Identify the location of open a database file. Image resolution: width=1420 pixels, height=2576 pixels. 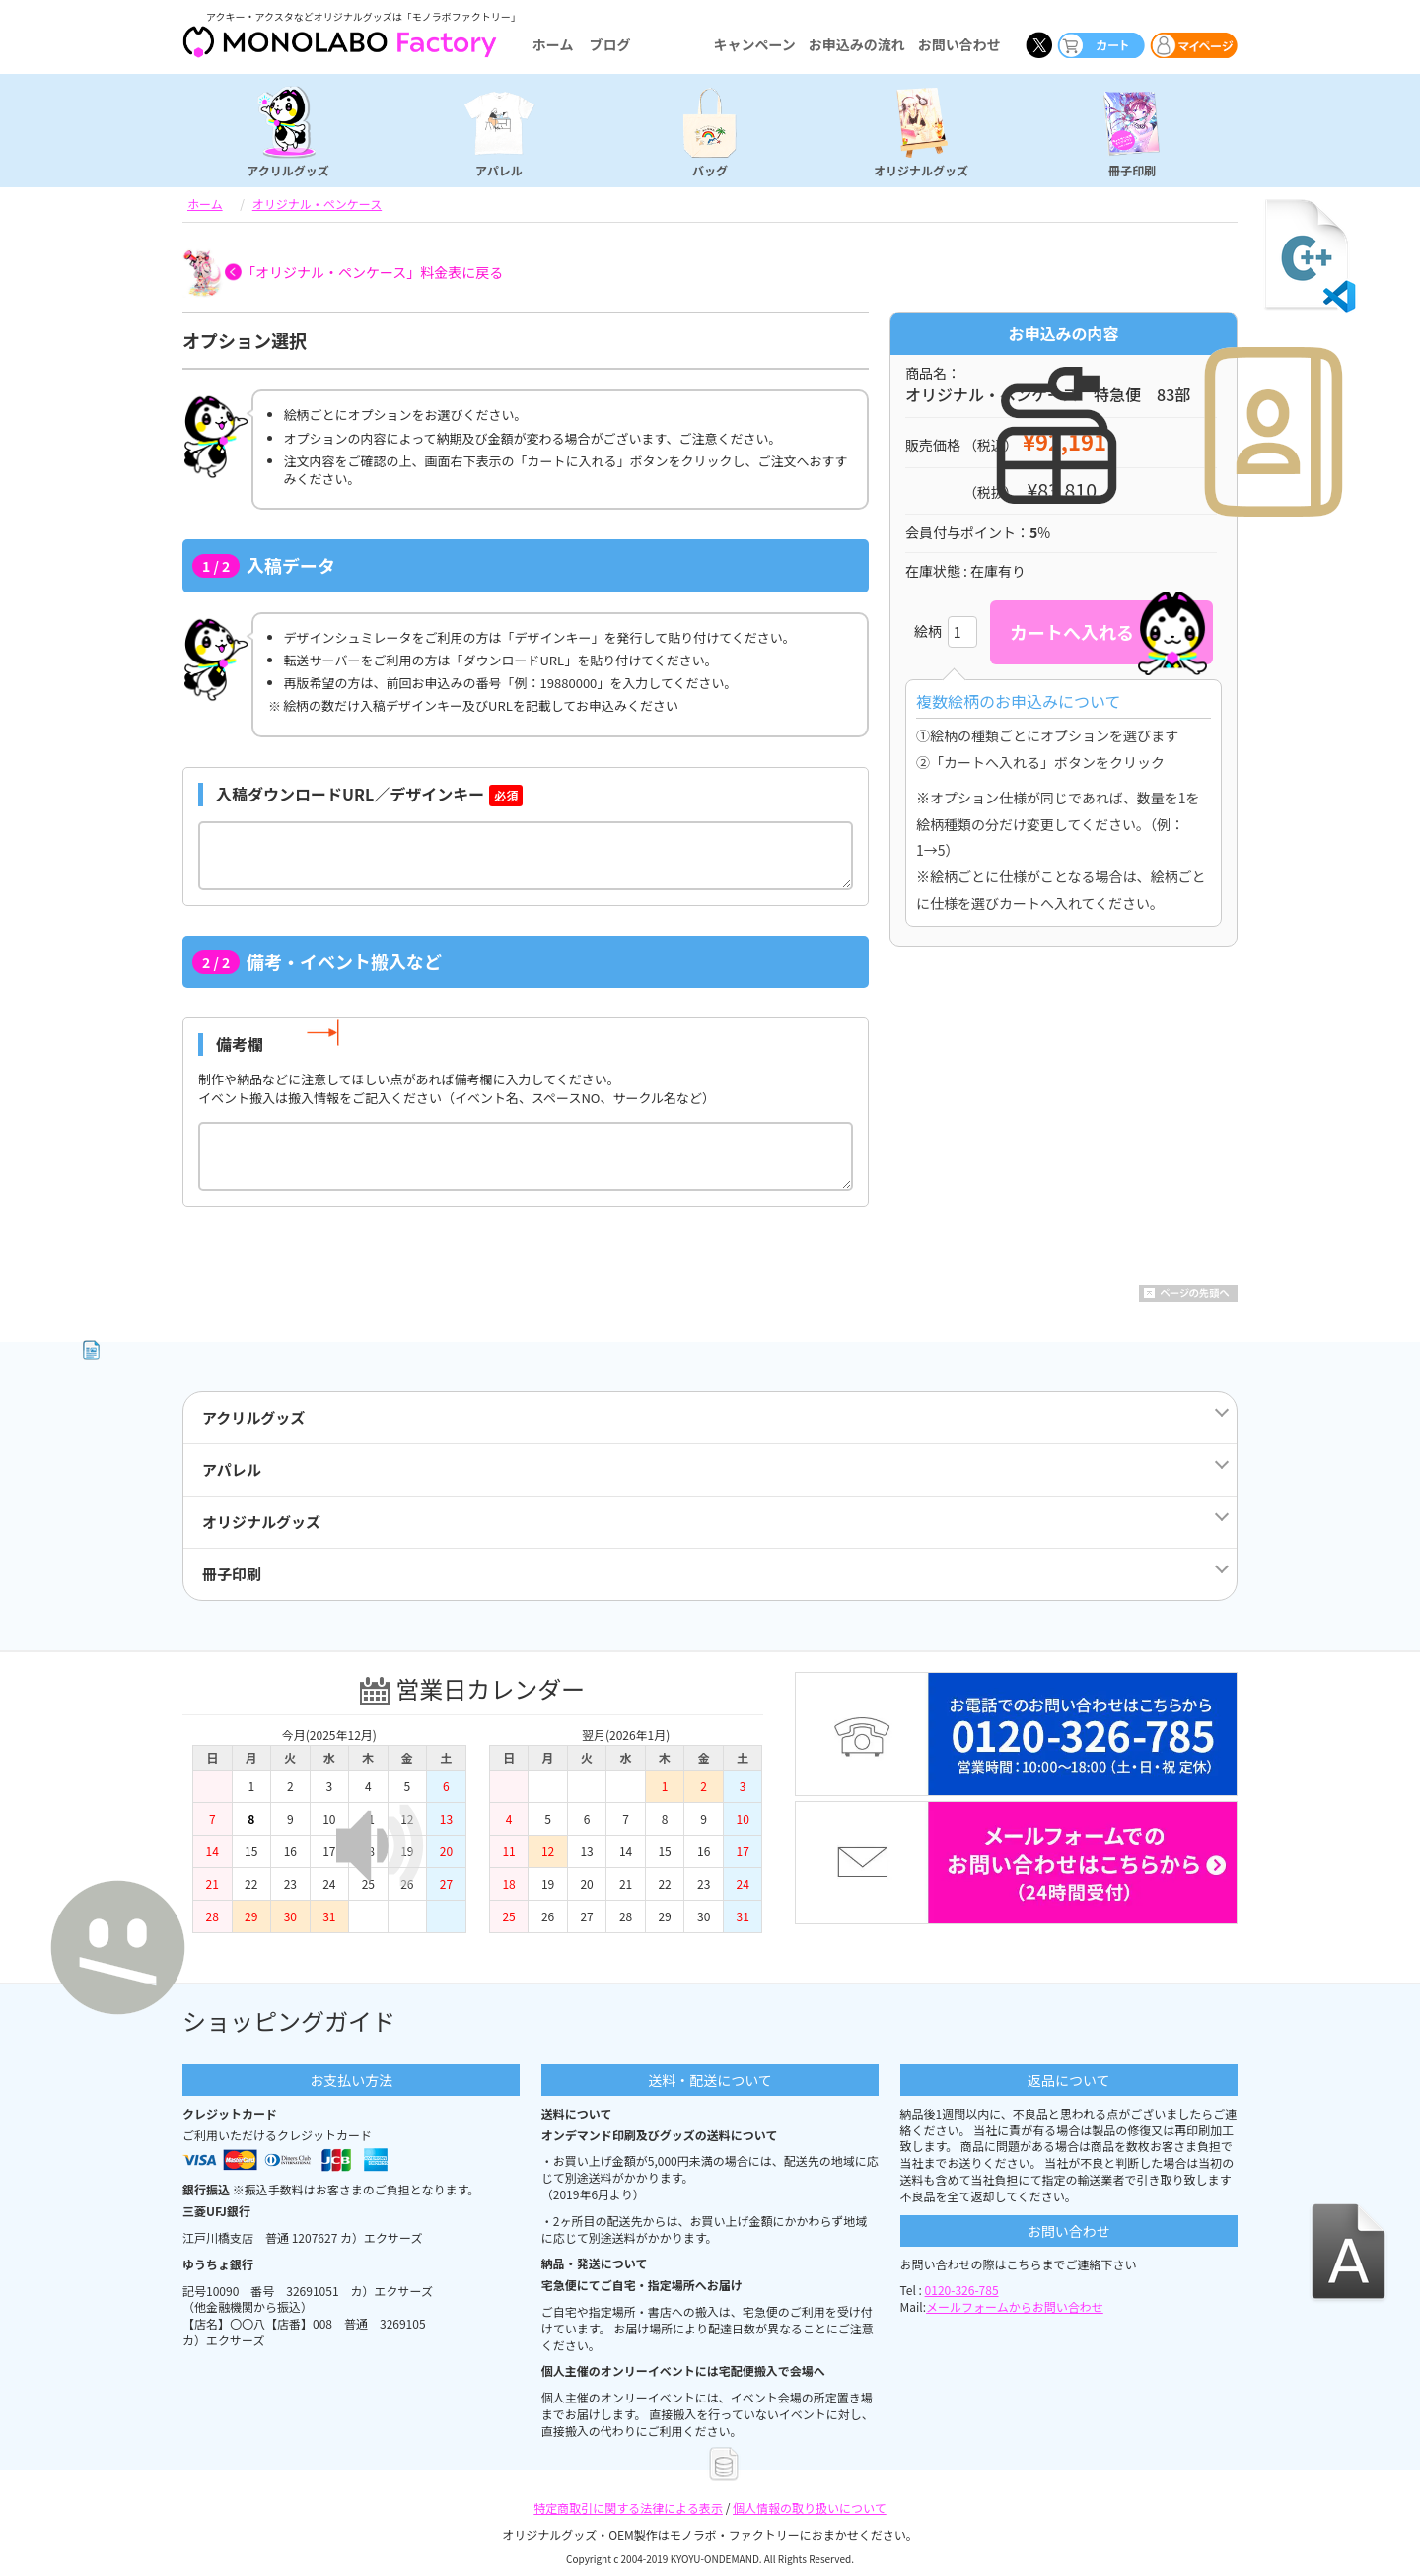
(724, 2464).